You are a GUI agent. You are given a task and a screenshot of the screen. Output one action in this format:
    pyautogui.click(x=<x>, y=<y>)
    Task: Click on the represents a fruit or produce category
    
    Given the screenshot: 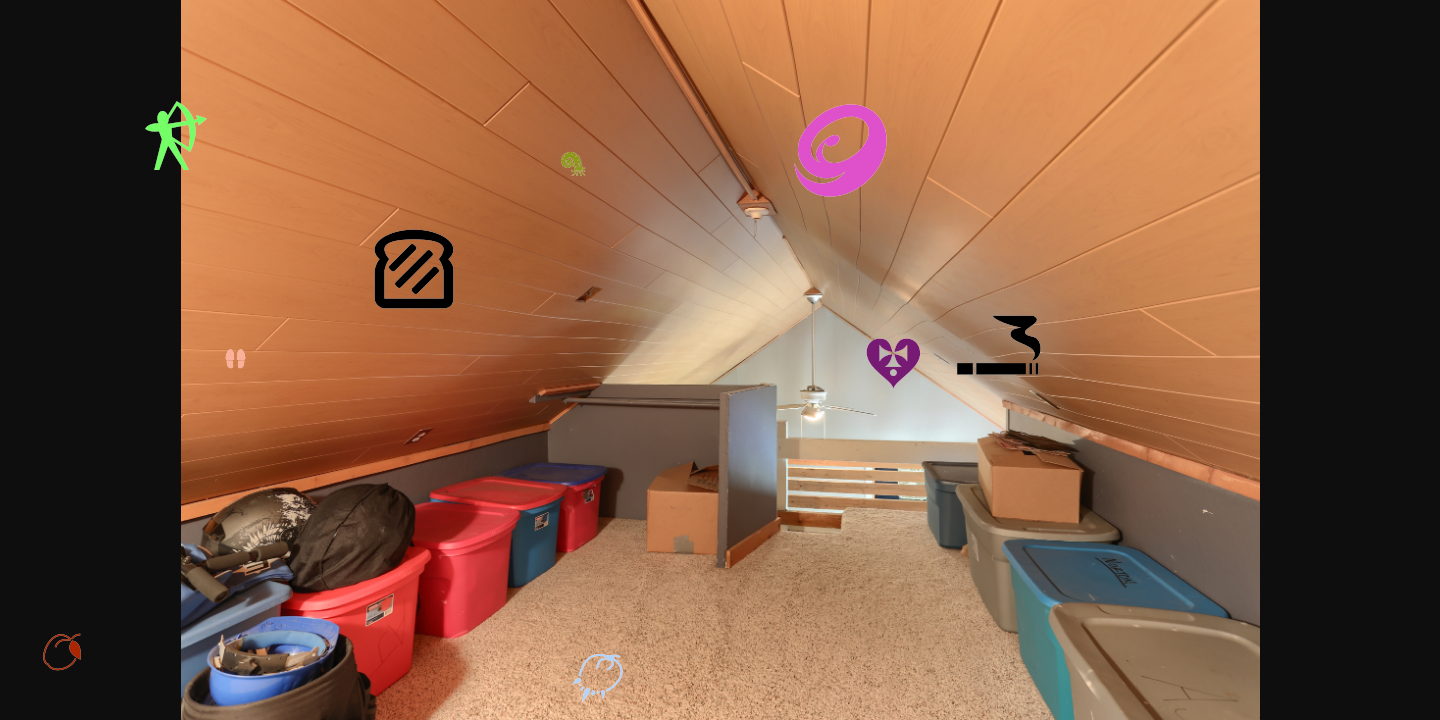 What is the action you would take?
    pyautogui.click(x=62, y=652)
    